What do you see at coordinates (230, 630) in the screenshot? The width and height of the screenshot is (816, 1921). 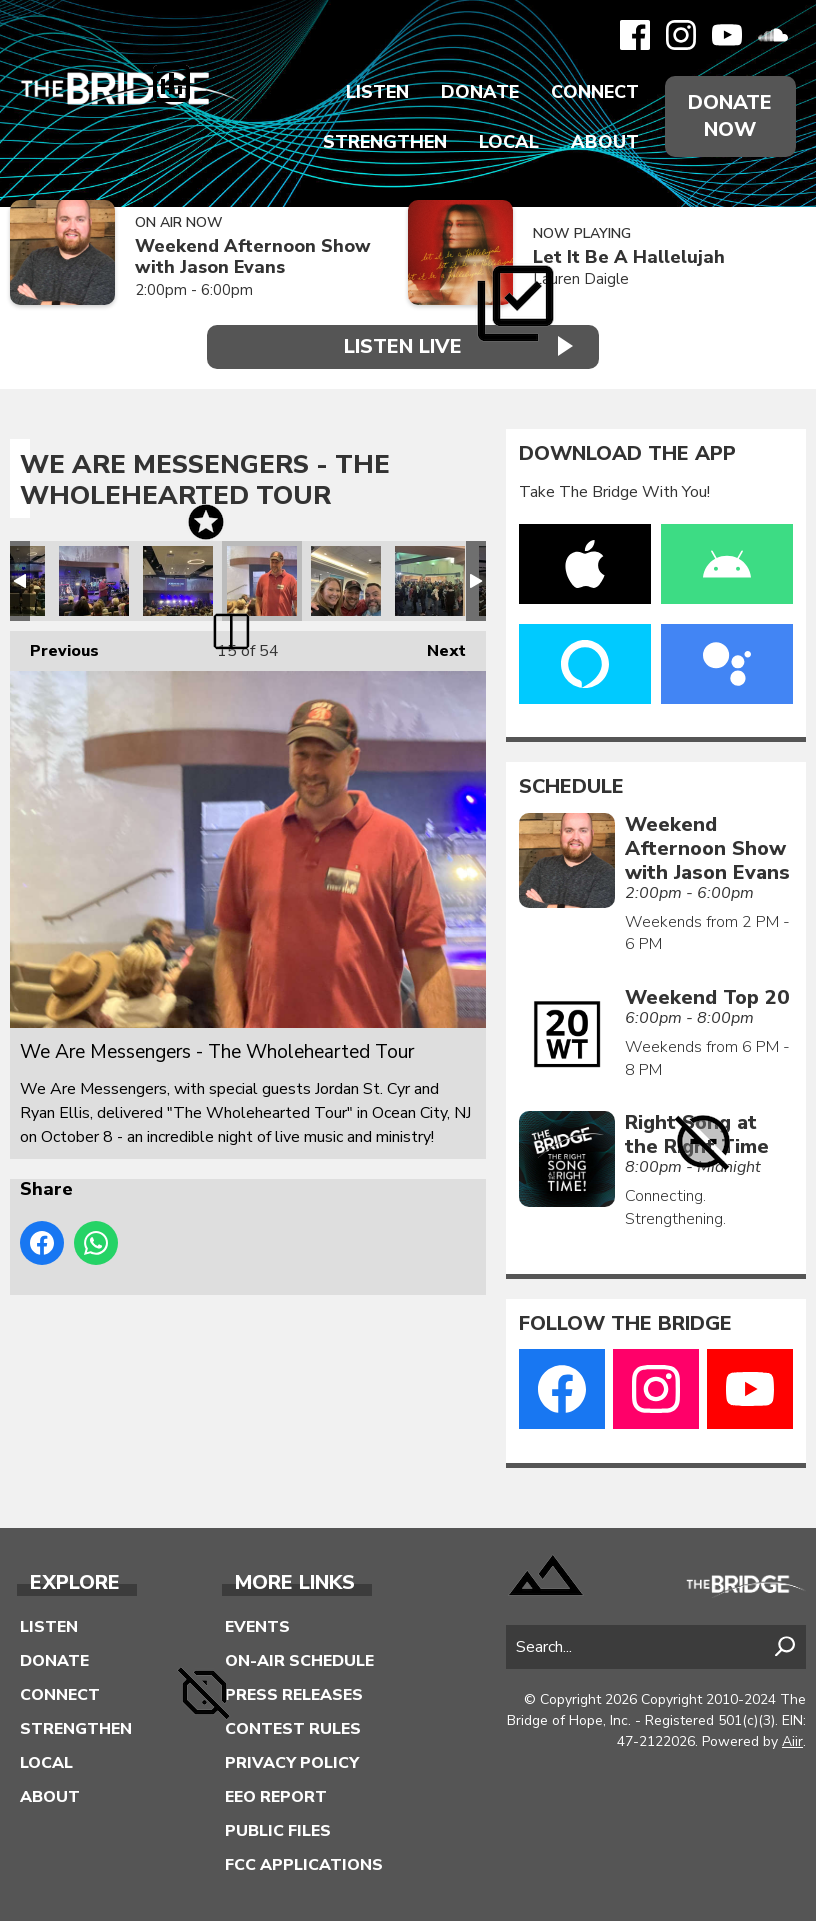 I see `split editor view horizontally` at bounding box center [230, 630].